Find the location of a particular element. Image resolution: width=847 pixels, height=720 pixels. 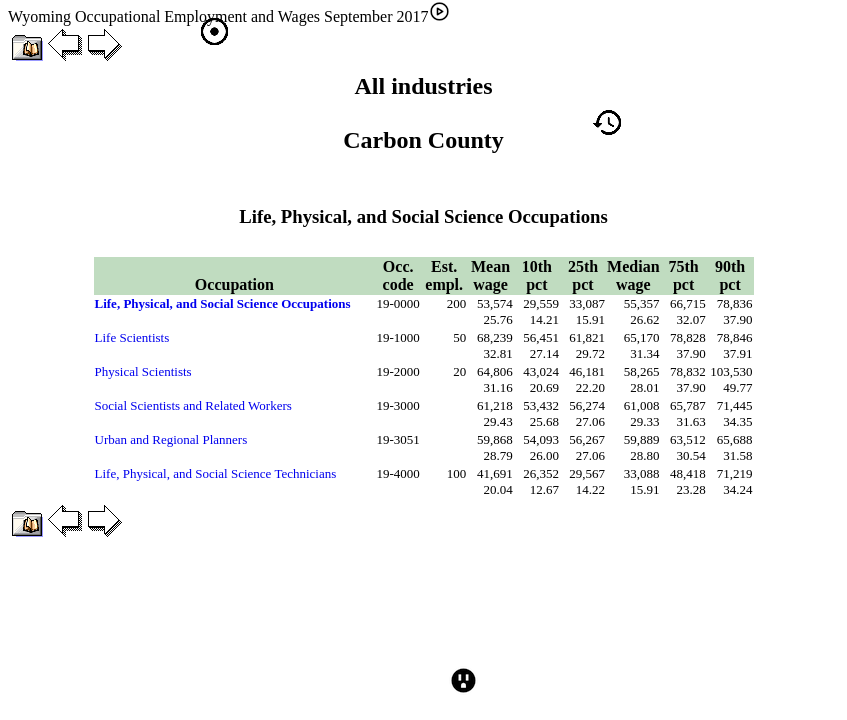

indicates power outlet or charging station nearby is located at coordinates (463, 680).